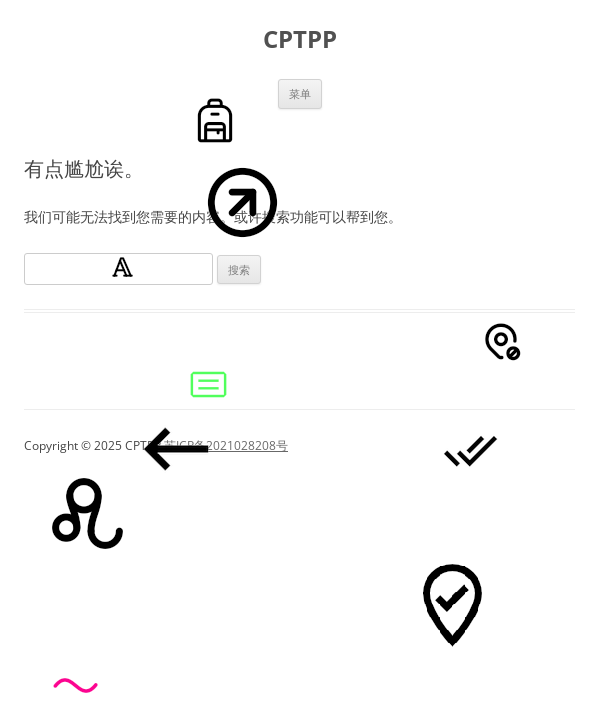  I want to click on indicates leo zodiac sign, so click(87, 513).